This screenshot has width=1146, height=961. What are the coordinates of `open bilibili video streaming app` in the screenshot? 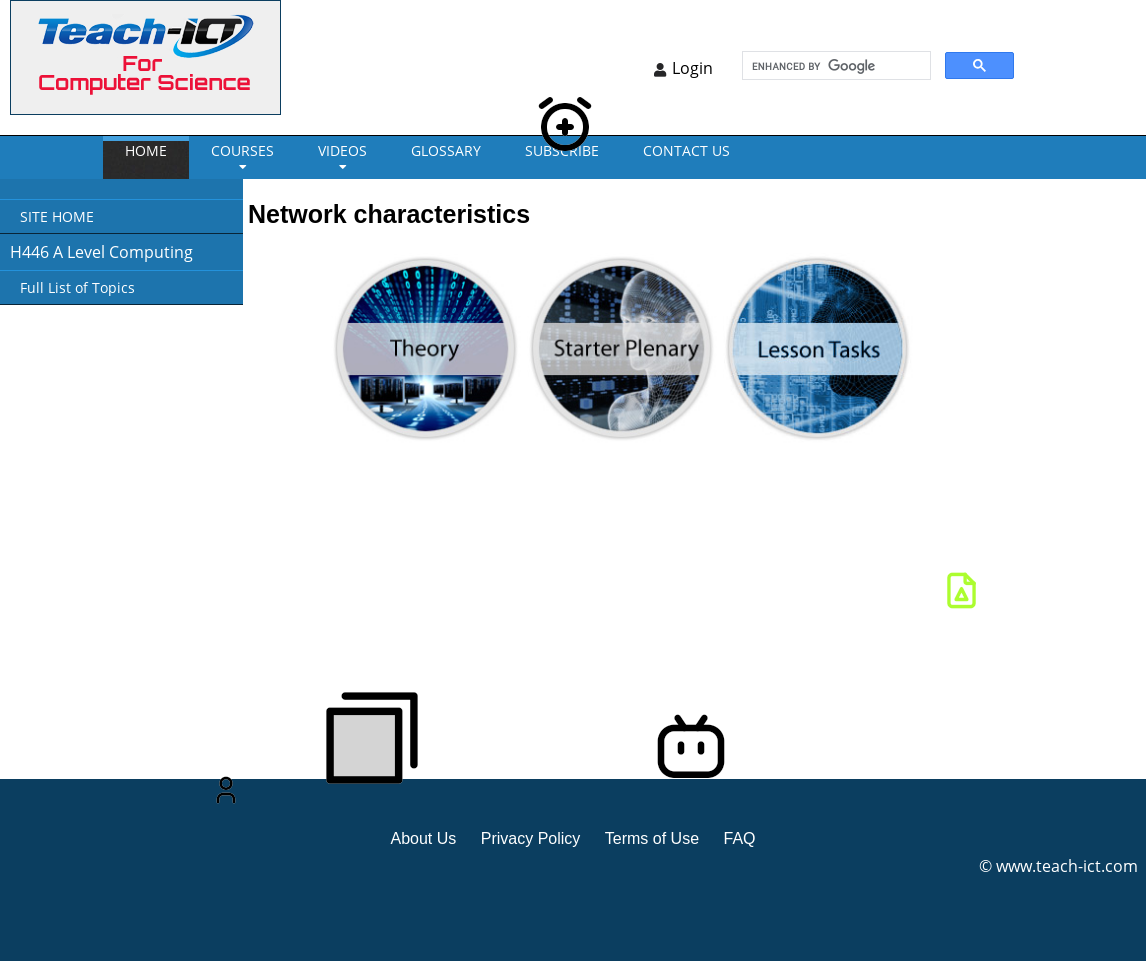 It's located at (691, 748).